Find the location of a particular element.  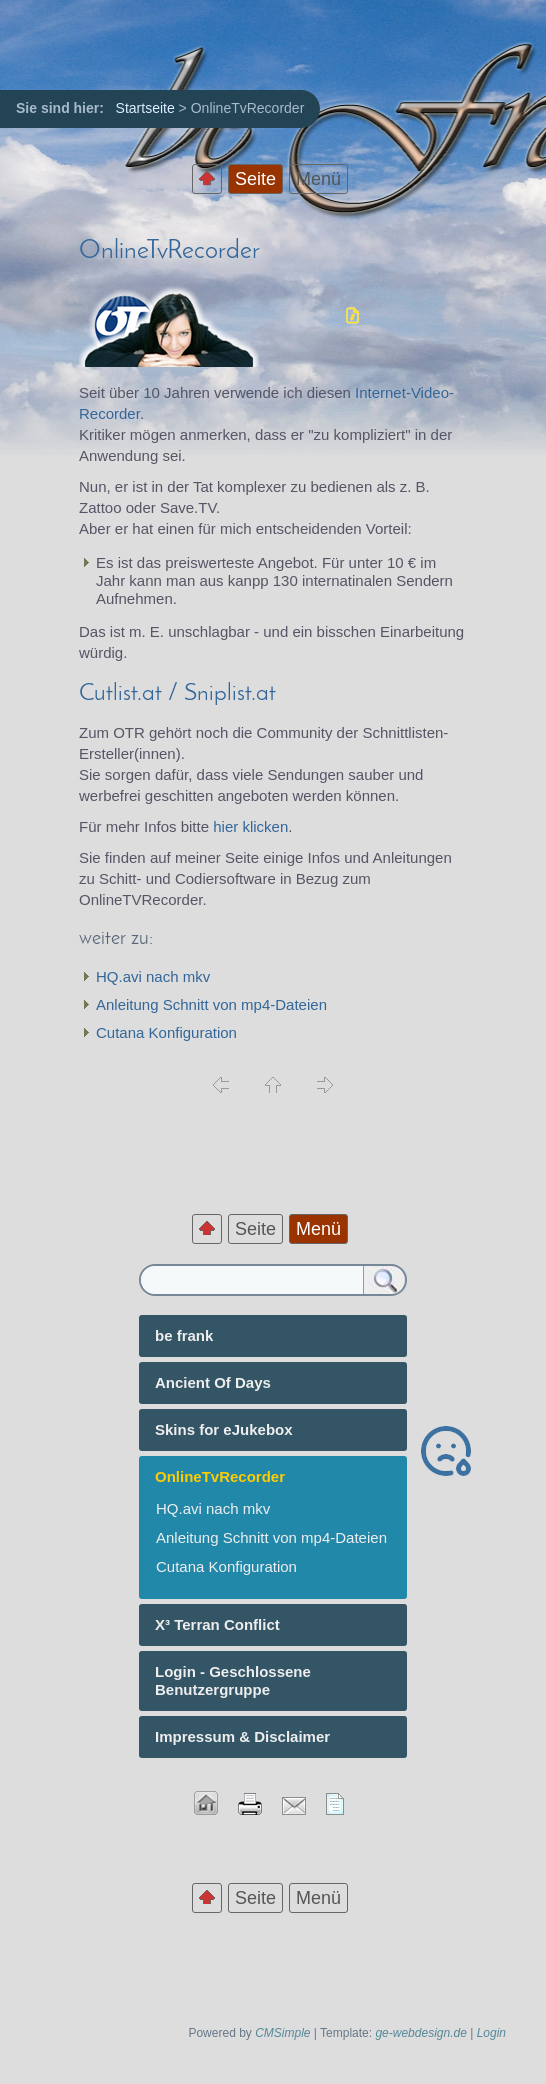

open an audio or music file is located at coordinates (352, 315).